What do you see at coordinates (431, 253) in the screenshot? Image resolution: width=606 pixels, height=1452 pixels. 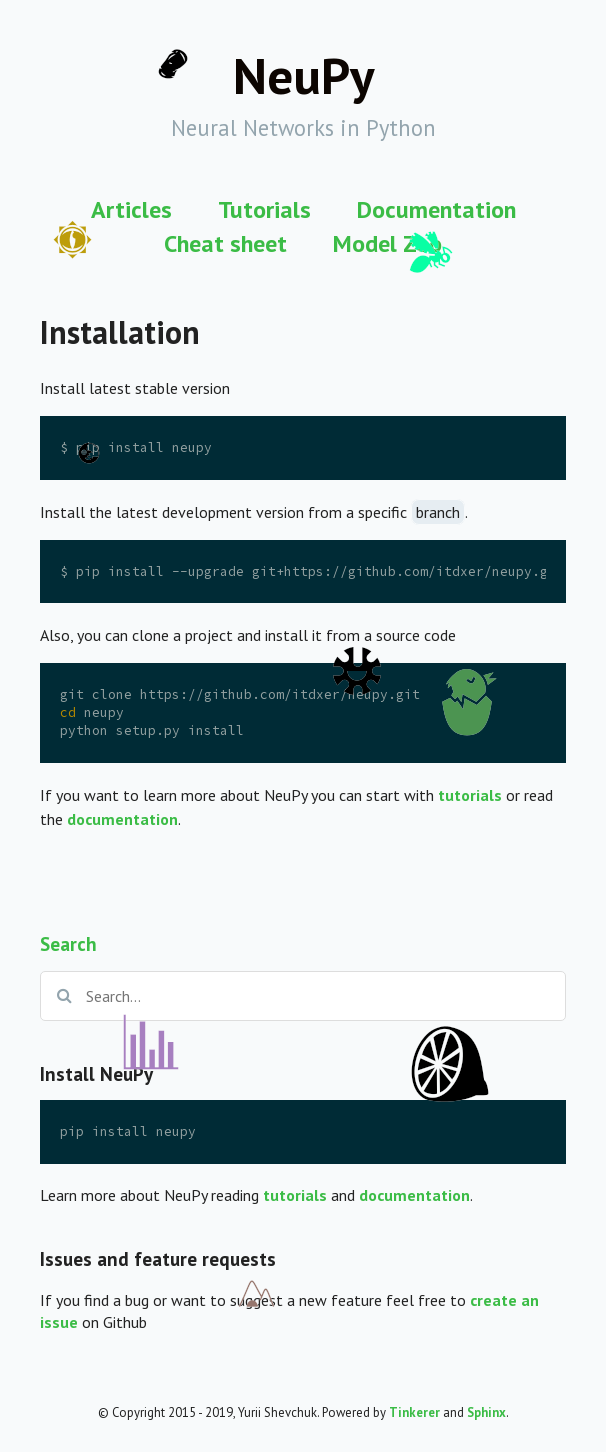 I see `indicates bee-related content or honey products` at bounding box center [431, 253].